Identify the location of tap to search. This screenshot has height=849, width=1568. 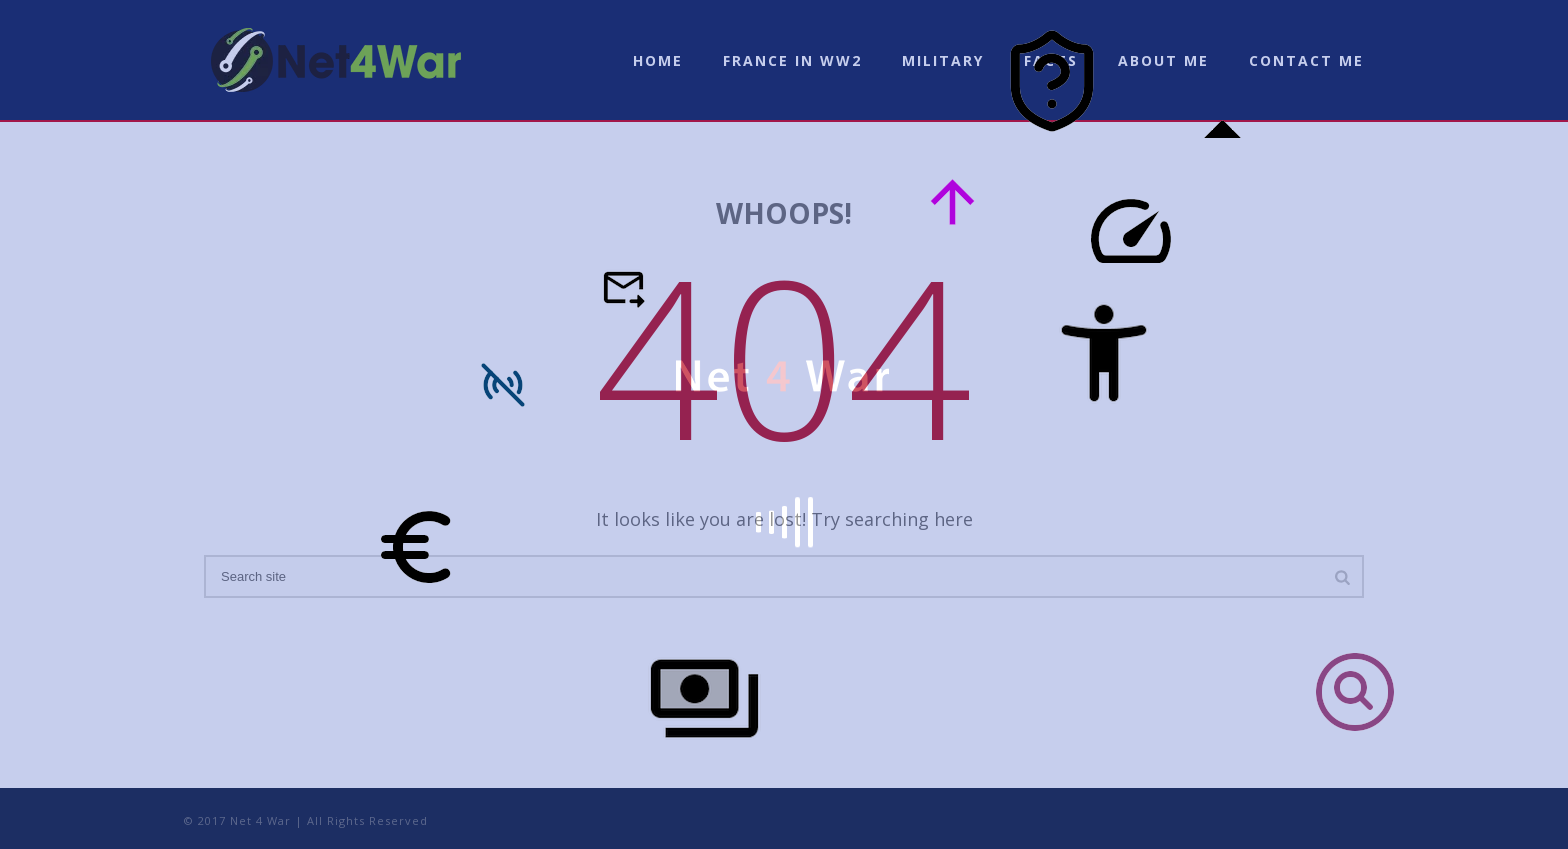
(1355, 692).